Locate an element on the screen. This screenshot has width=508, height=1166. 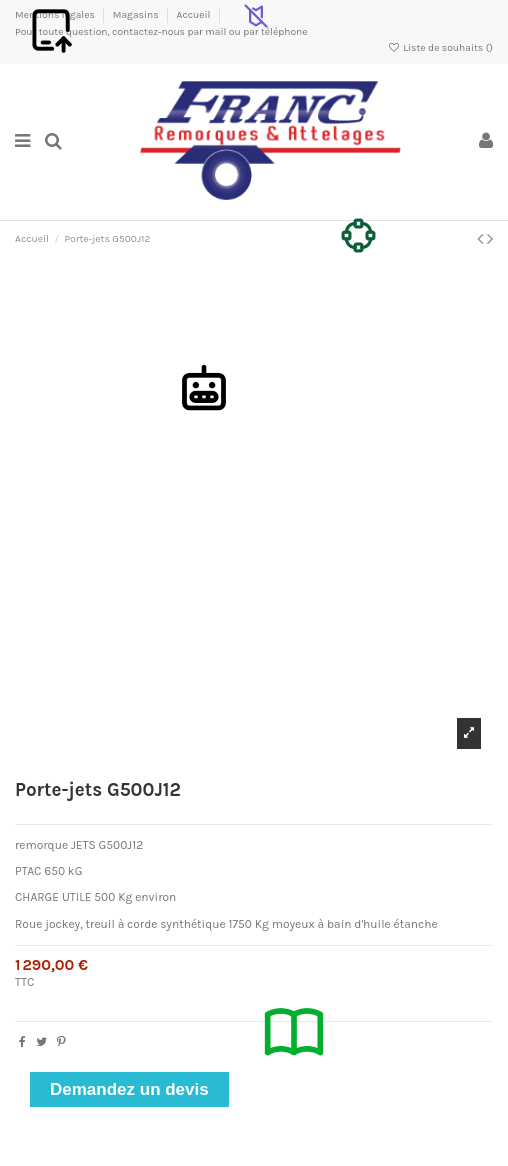
access AI assistant or chatbot is located at coordinates (204, 390).